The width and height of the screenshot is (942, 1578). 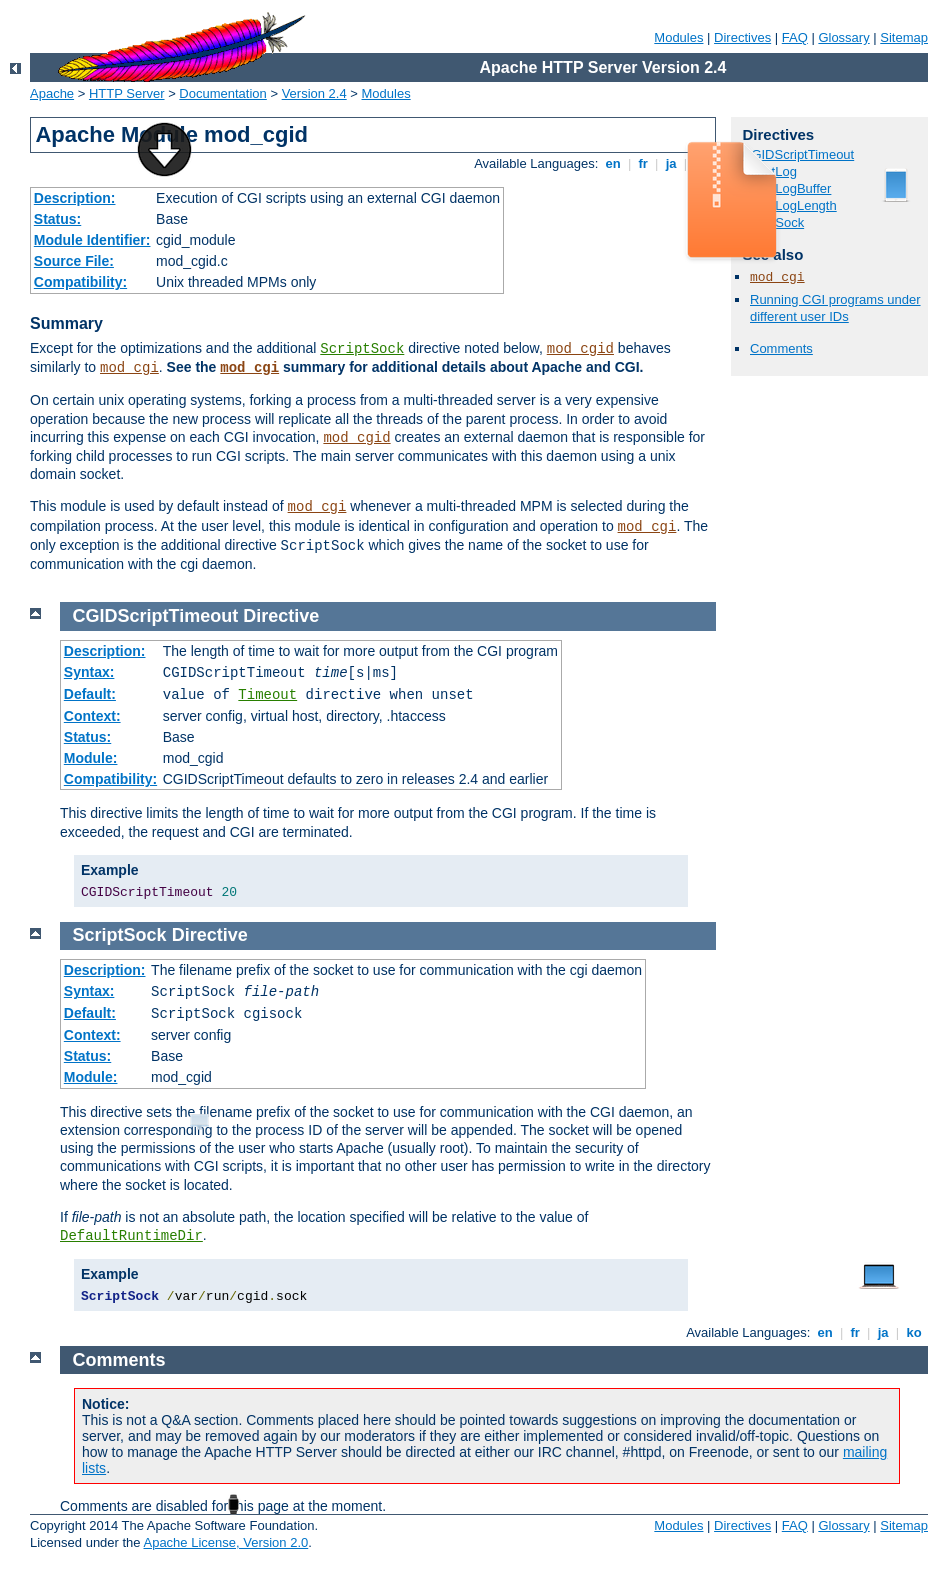 What do you see at coordinates (199, 1121) in the screenshot?
I see `represents this mac in system preferences or finder` at bounding box center [199, 1121].